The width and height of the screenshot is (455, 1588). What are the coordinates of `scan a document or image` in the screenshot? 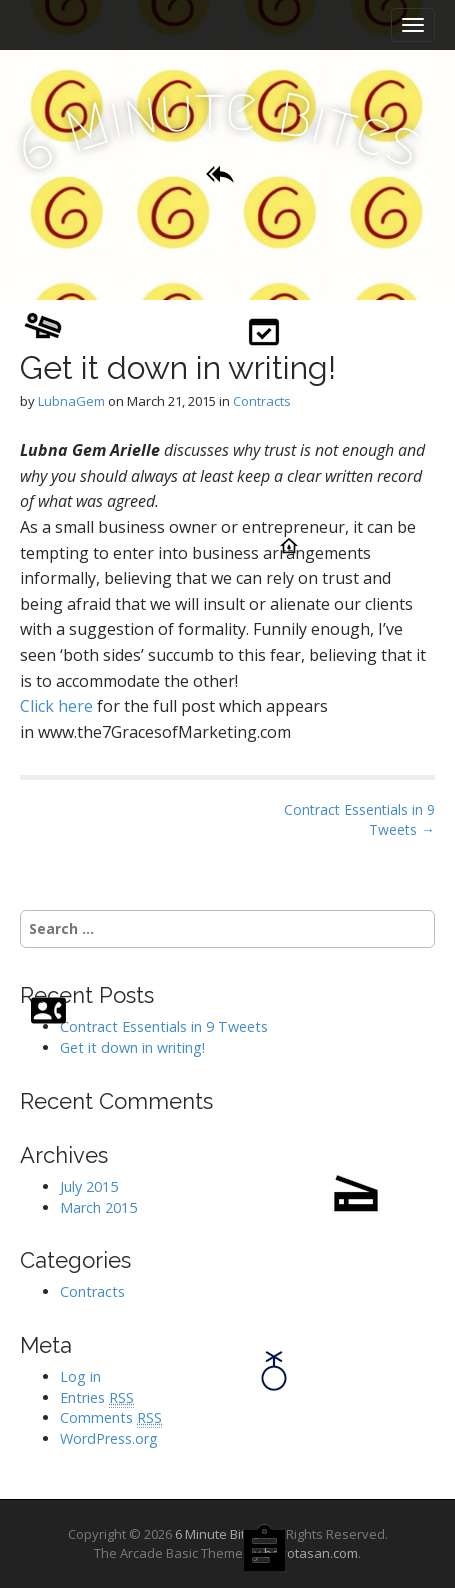 It's located at (356, 1192).